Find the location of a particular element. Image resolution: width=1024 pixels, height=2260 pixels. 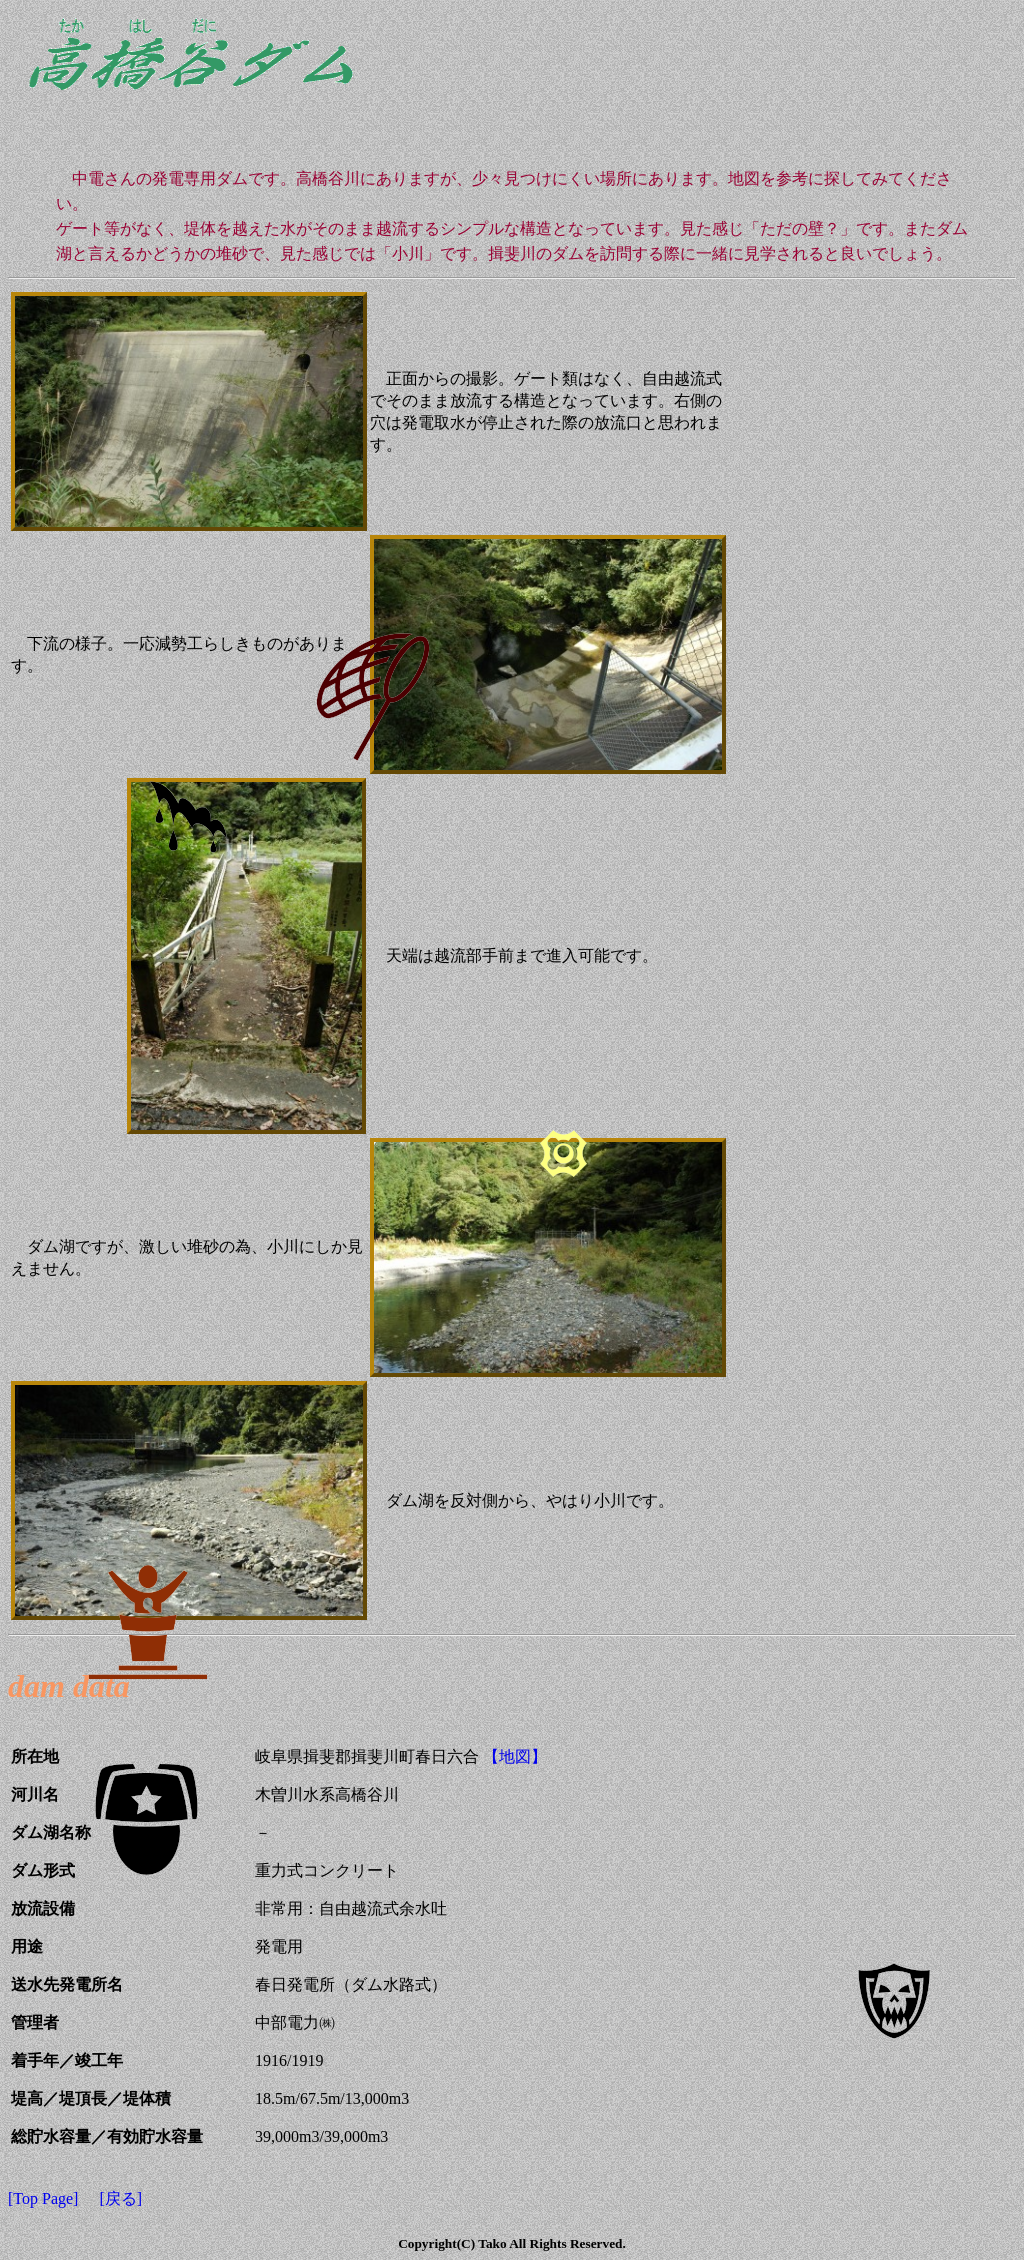

access public speaking or presentation mode is located at coordinates (148, 1620).